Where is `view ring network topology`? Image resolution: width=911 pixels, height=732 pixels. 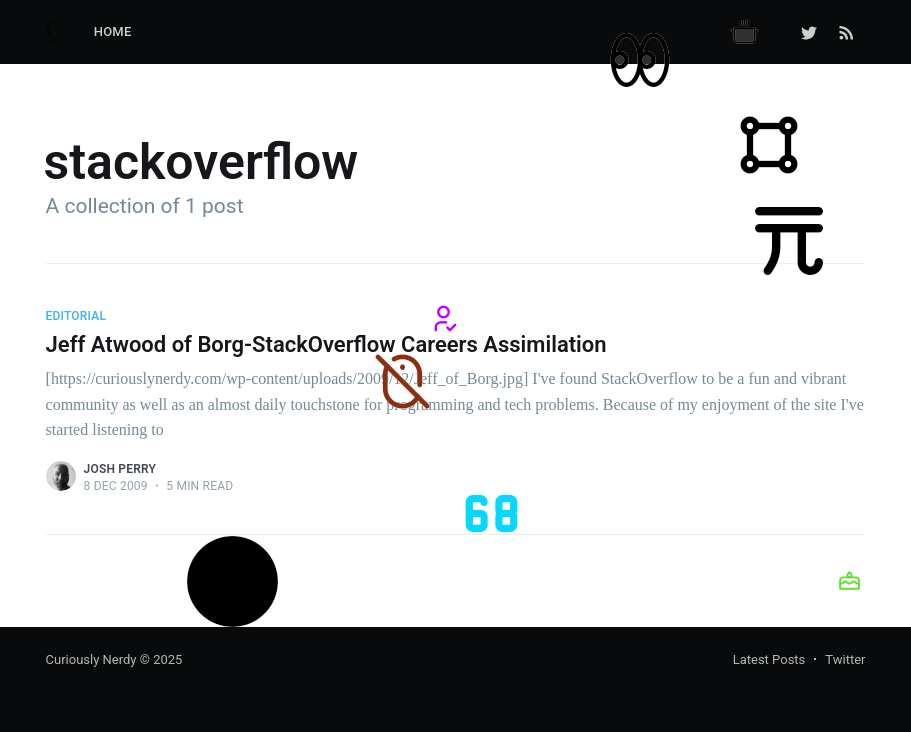
view ring network topology is located at coordinates (769, 145).